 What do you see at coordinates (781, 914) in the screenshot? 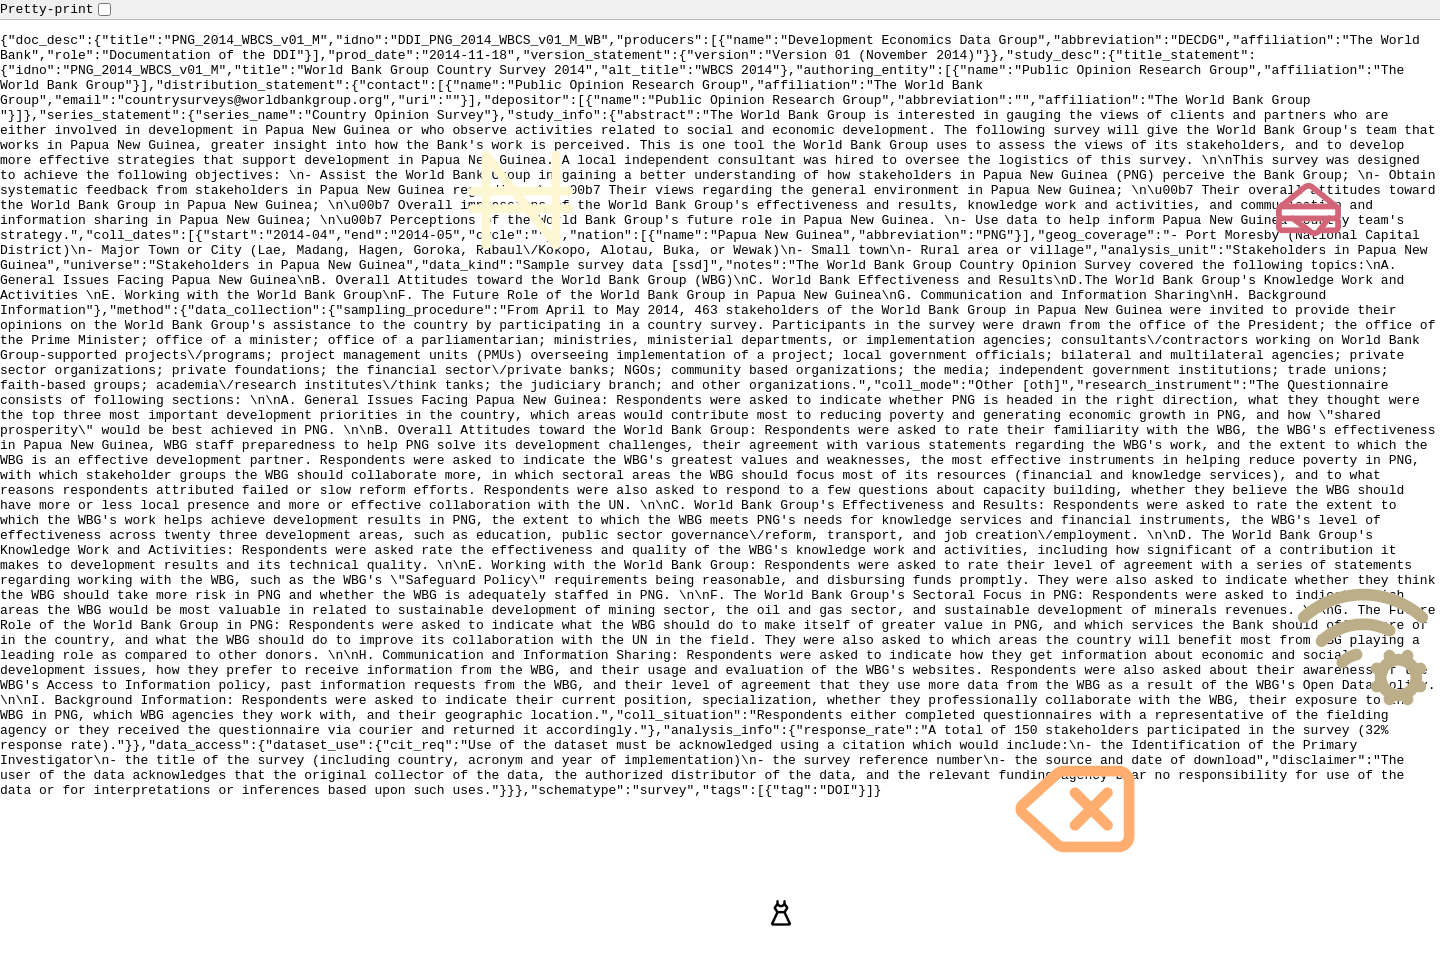
I see `browse women's clothing or dresses` at bounding box center [781, 914].